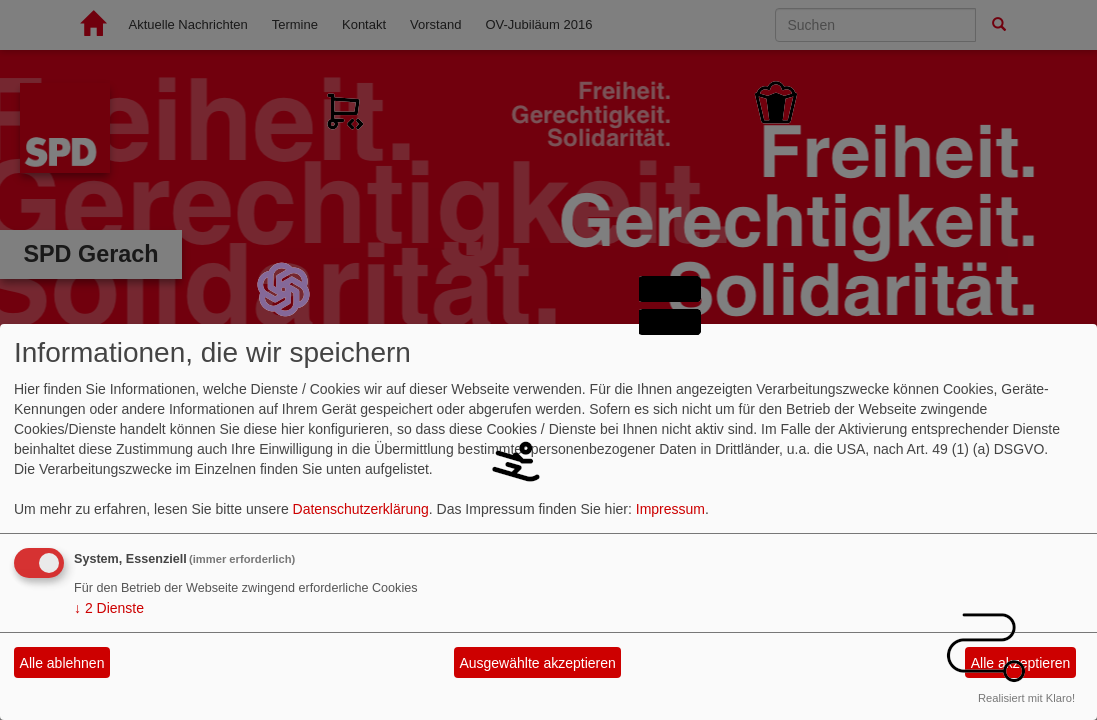 The width and height of the screenshot is (1097, 720). I want to click on view route or navigation path, so click(986, 643).